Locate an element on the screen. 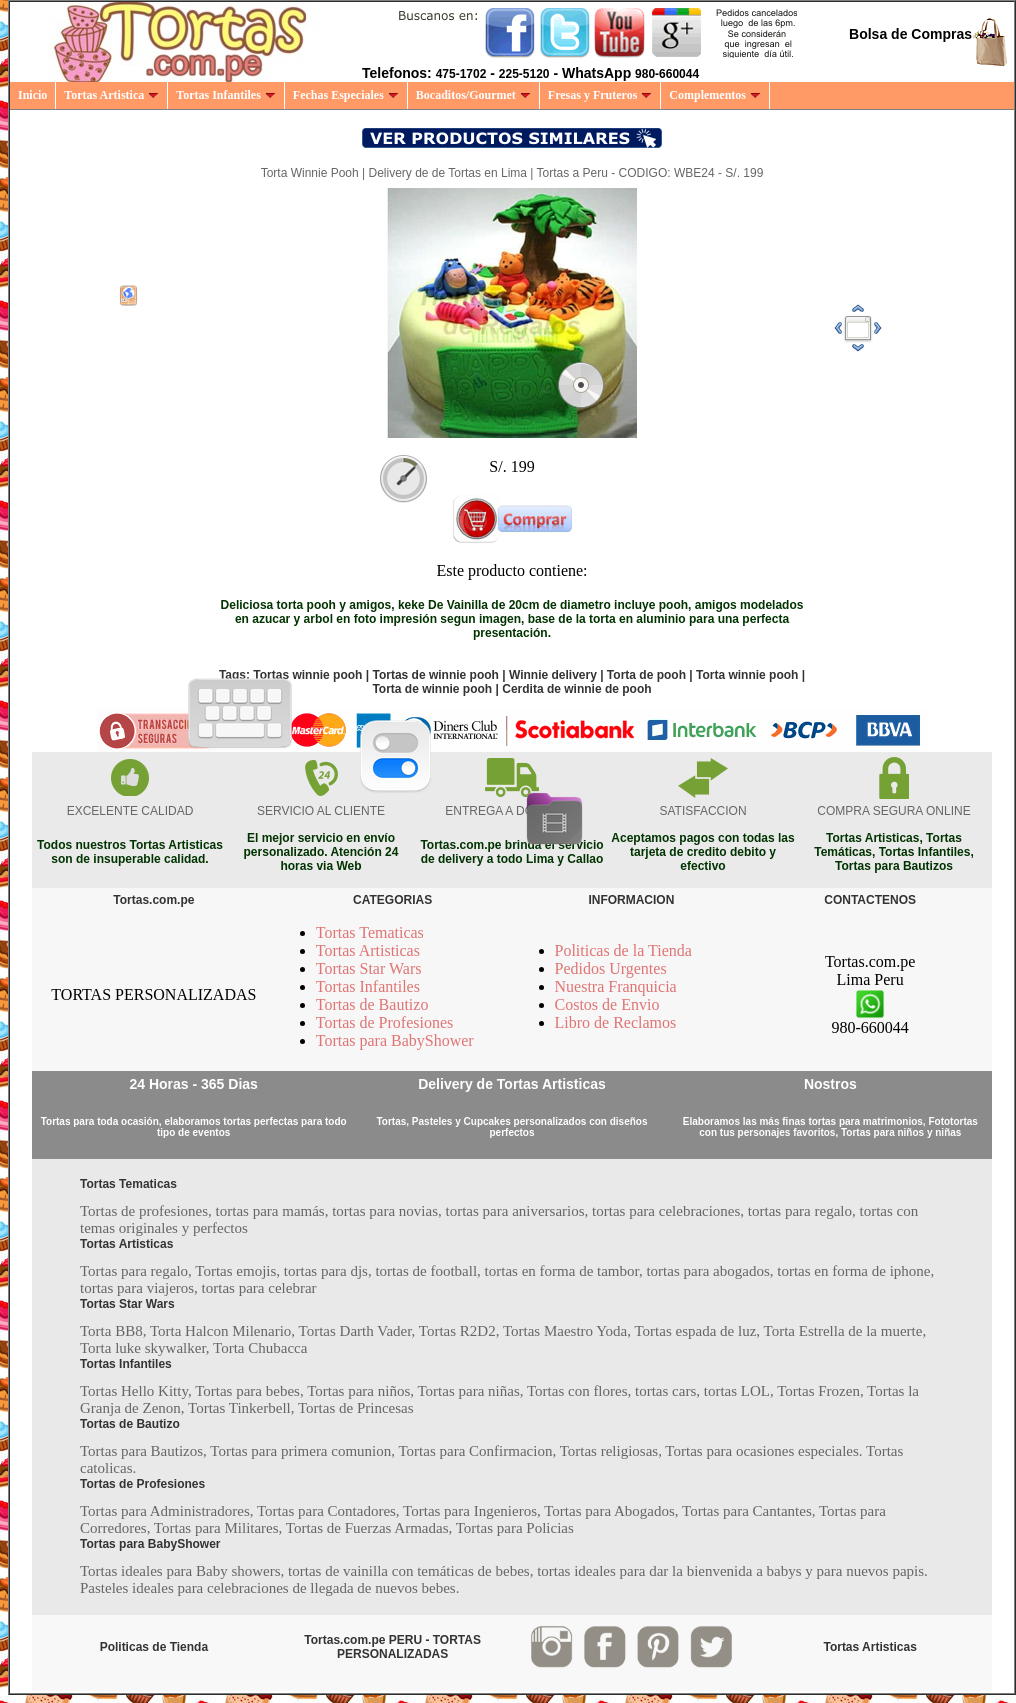 The height and width of the screenshot is (1703, 1016). open control center to adjust system settings is located at coordinates (395, 755).